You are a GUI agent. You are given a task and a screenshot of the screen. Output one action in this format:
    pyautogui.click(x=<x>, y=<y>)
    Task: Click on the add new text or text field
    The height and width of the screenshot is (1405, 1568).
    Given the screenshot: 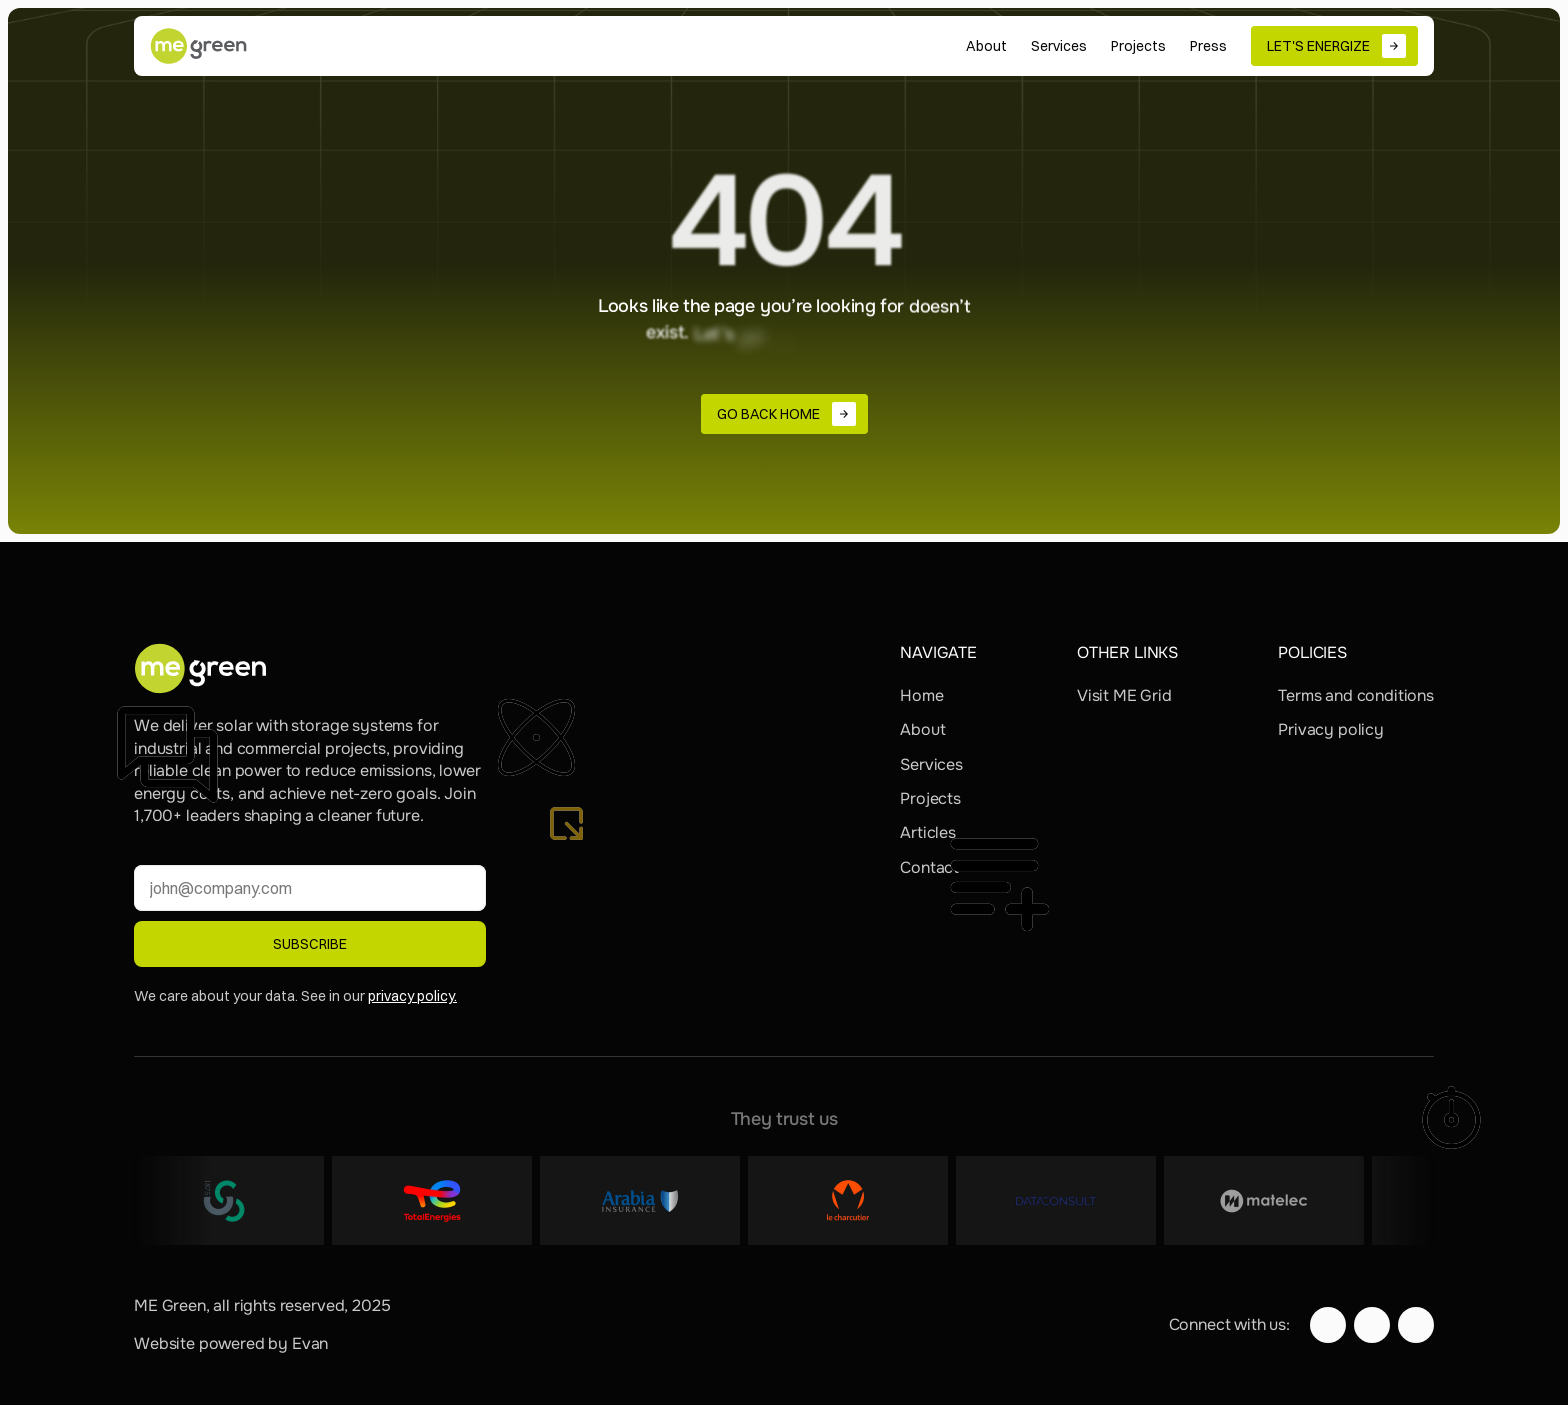 What is the action you would take?
    pyautogui.click(x=994, y=876)
    